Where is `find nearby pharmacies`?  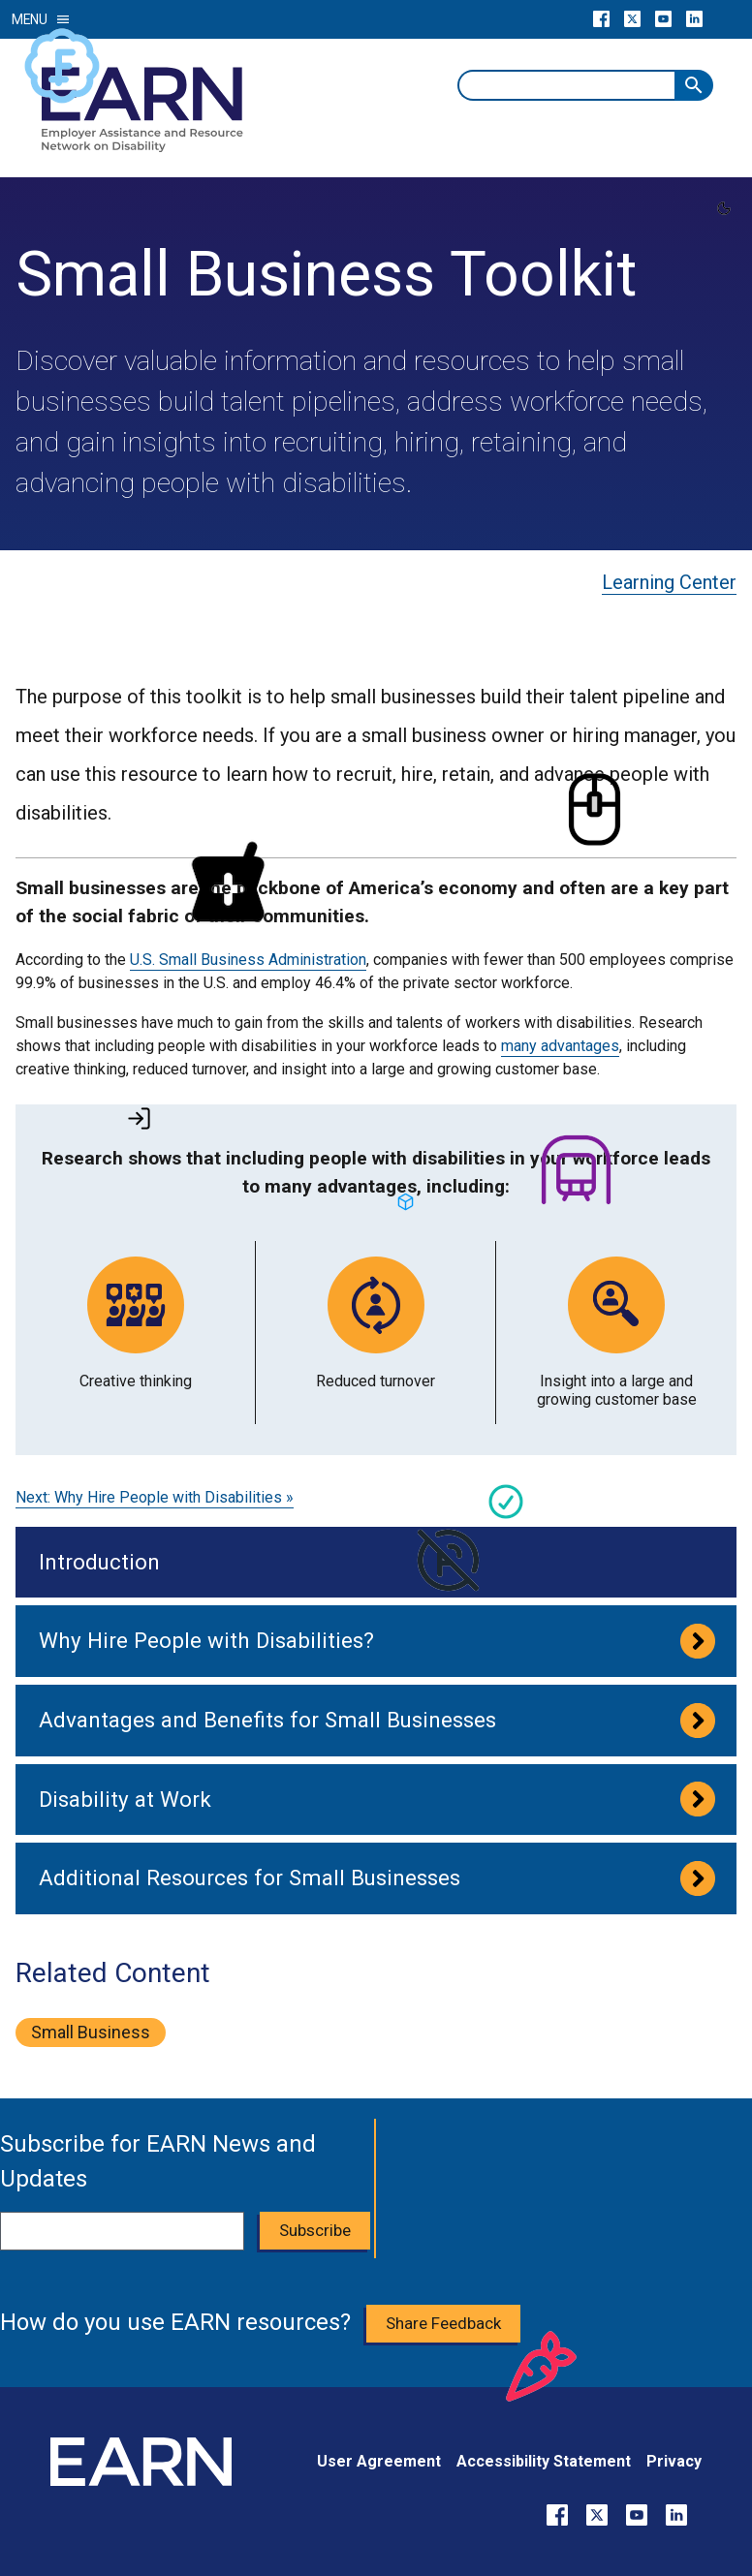
find nearby pharmacies is located at coordinates (228, 885).